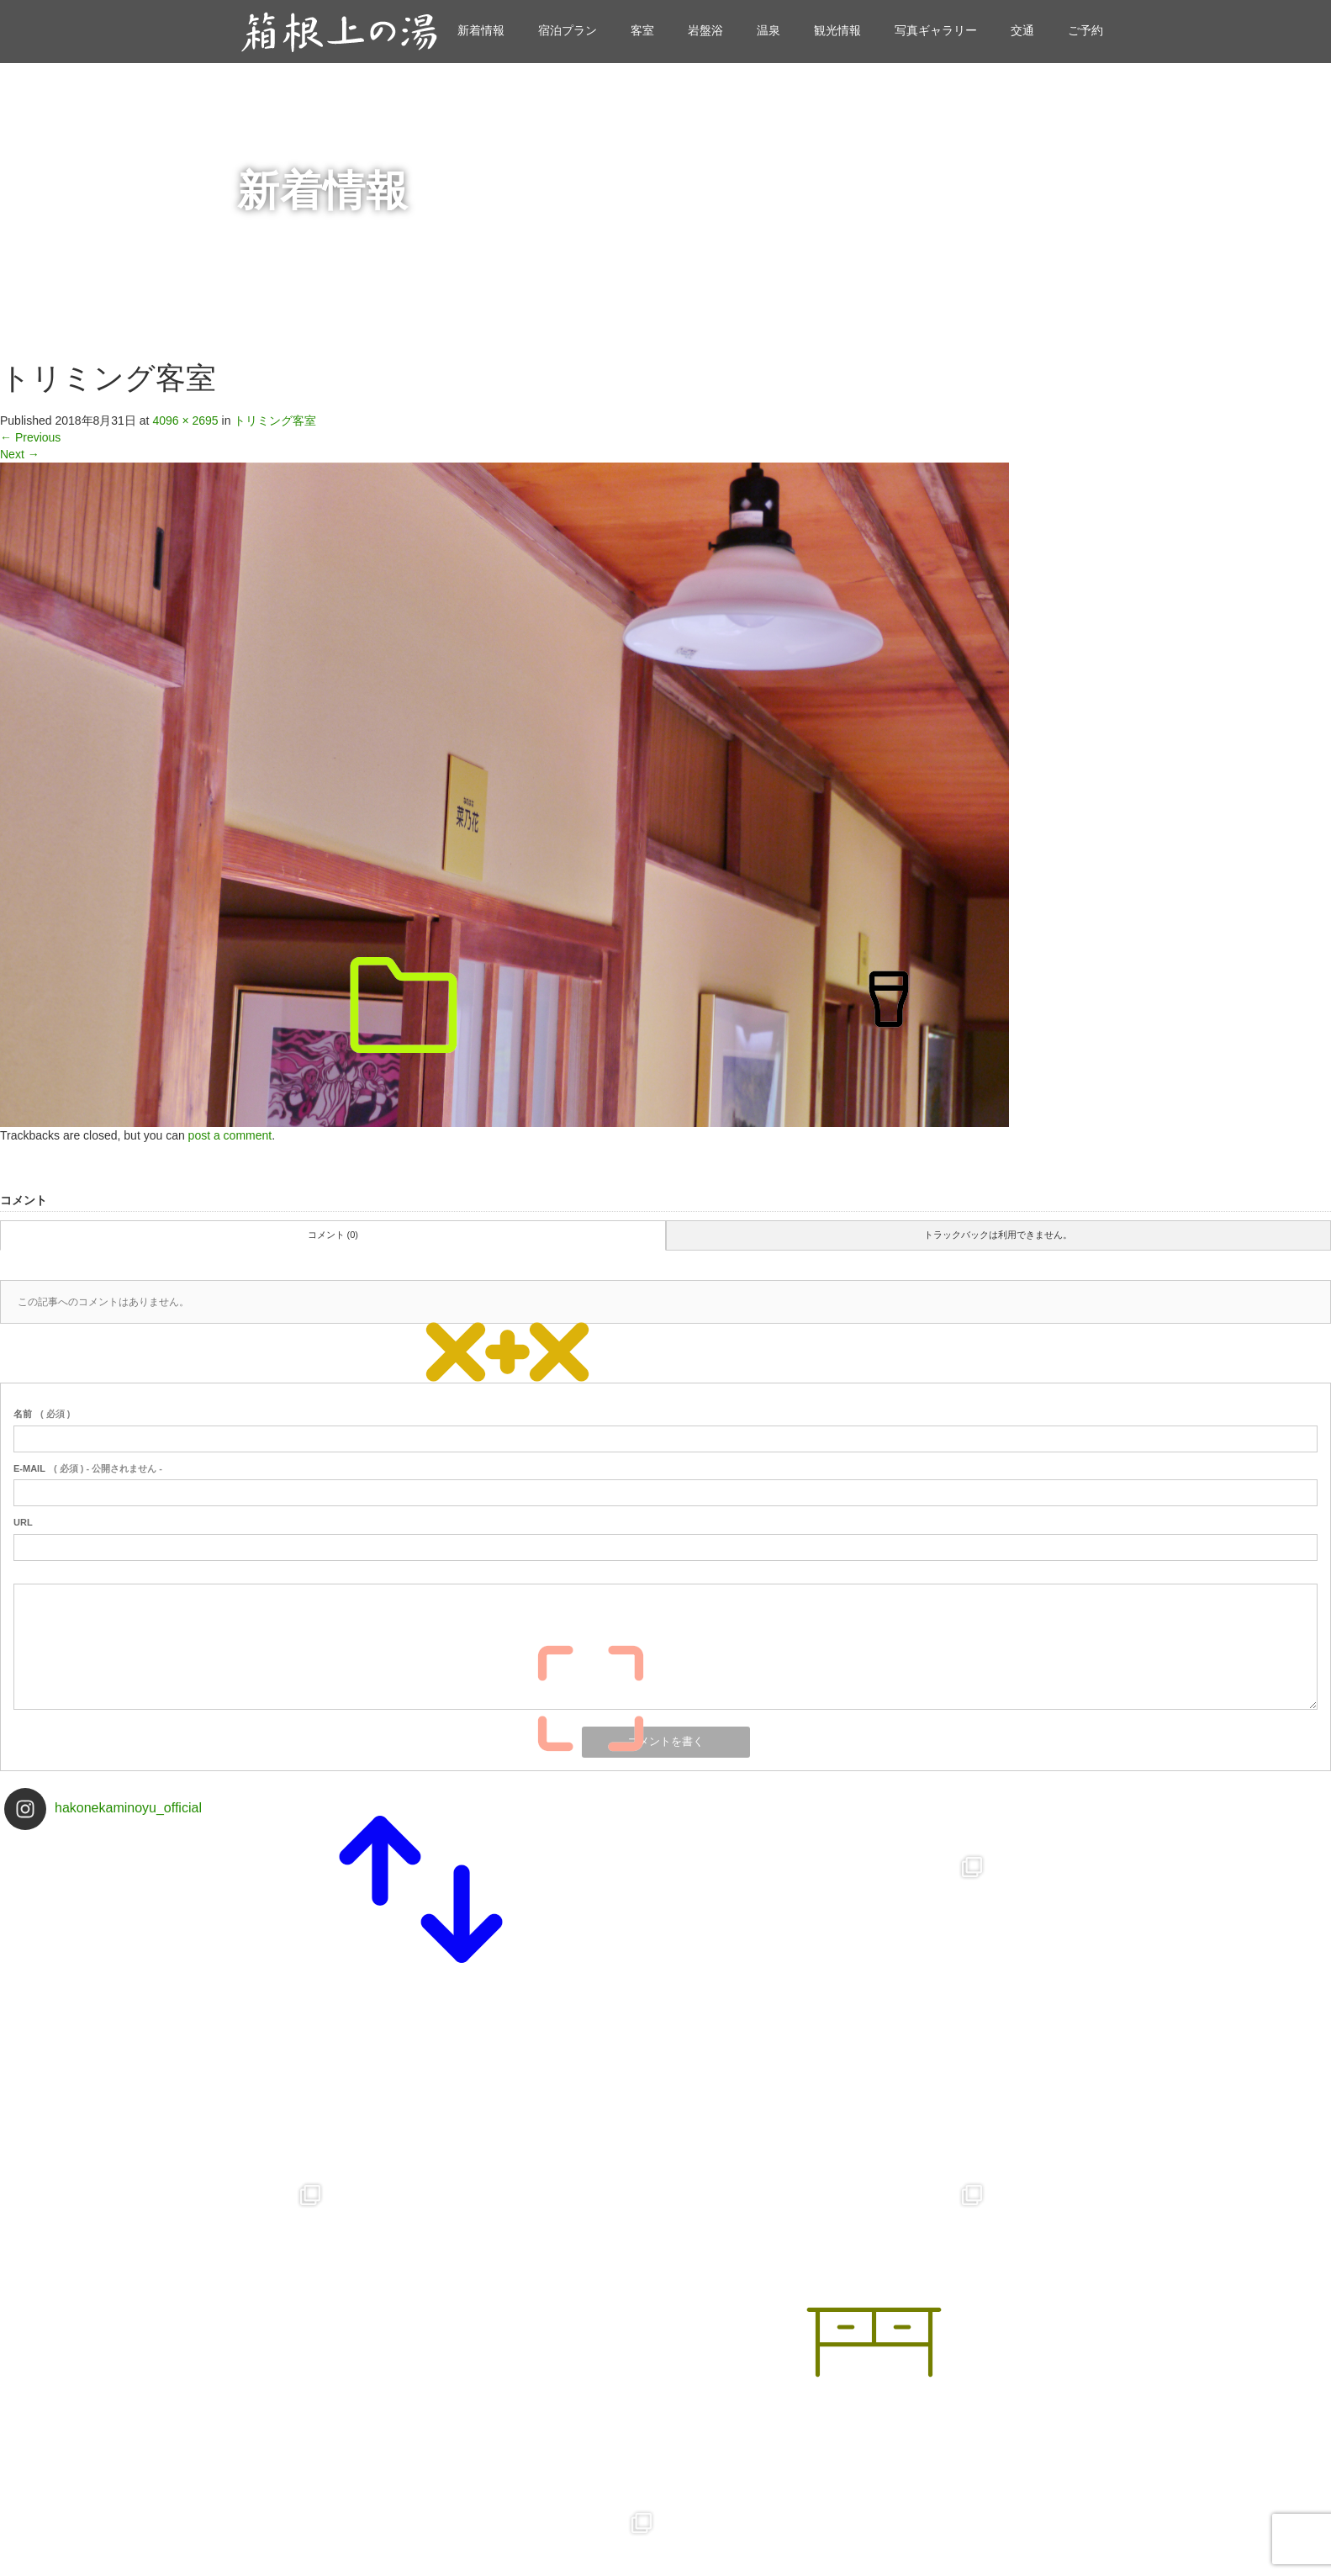 This screenshot has height=2576, width=1331. What do you see at coordinates (507, 1351) in the screenshot?
I see `mathematical expression or formula input` at bounding box center [507, 1351].